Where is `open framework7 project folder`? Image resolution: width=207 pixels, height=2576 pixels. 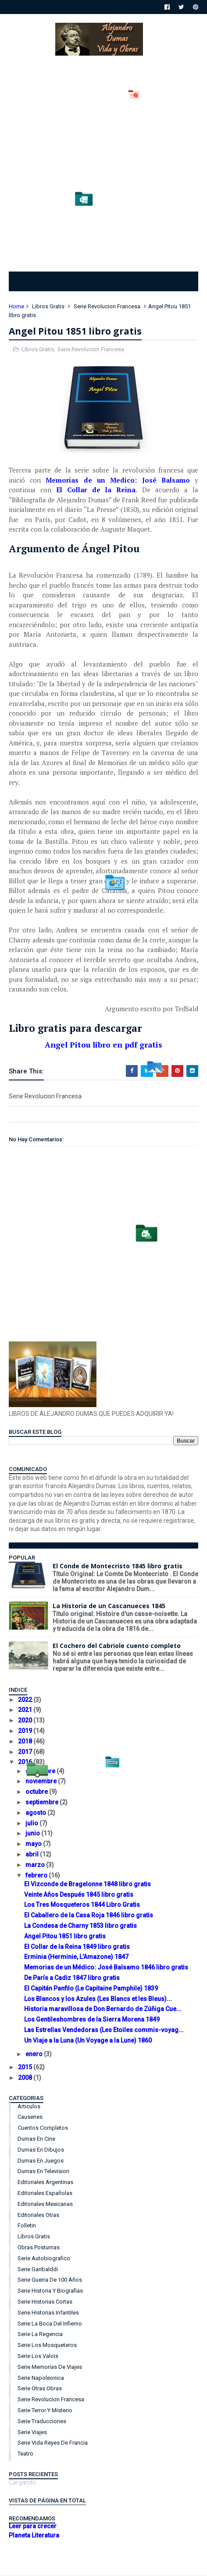
open framework7 project folder is located at coordinates (134, 95).